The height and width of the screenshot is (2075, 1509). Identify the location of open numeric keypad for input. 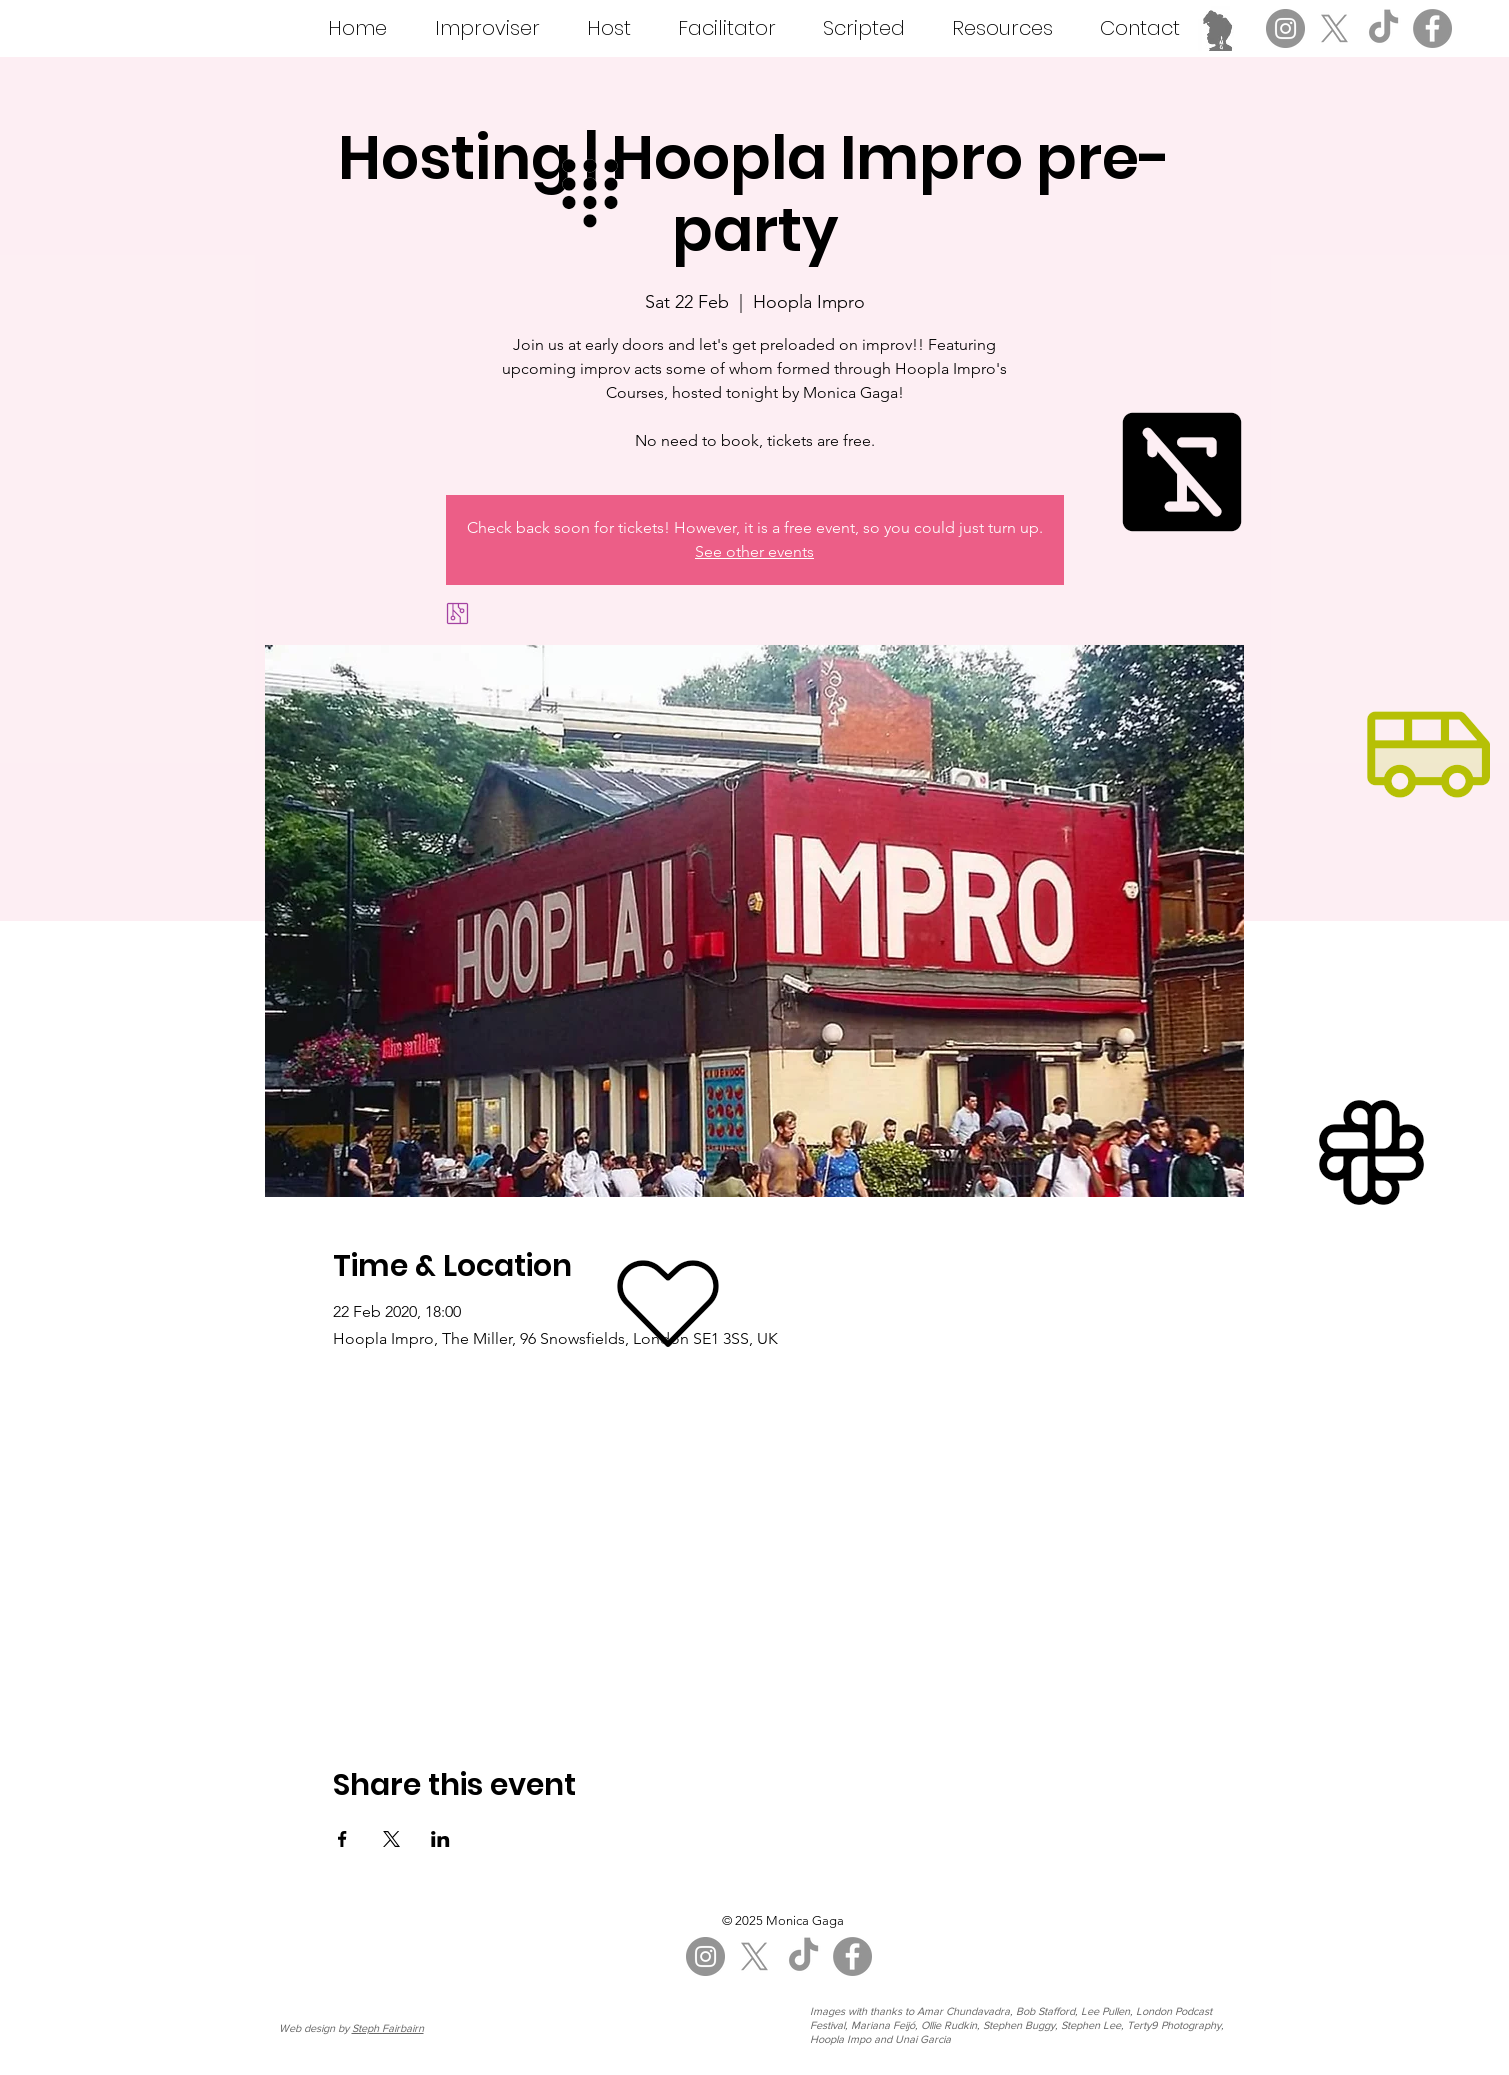
(590, 192).